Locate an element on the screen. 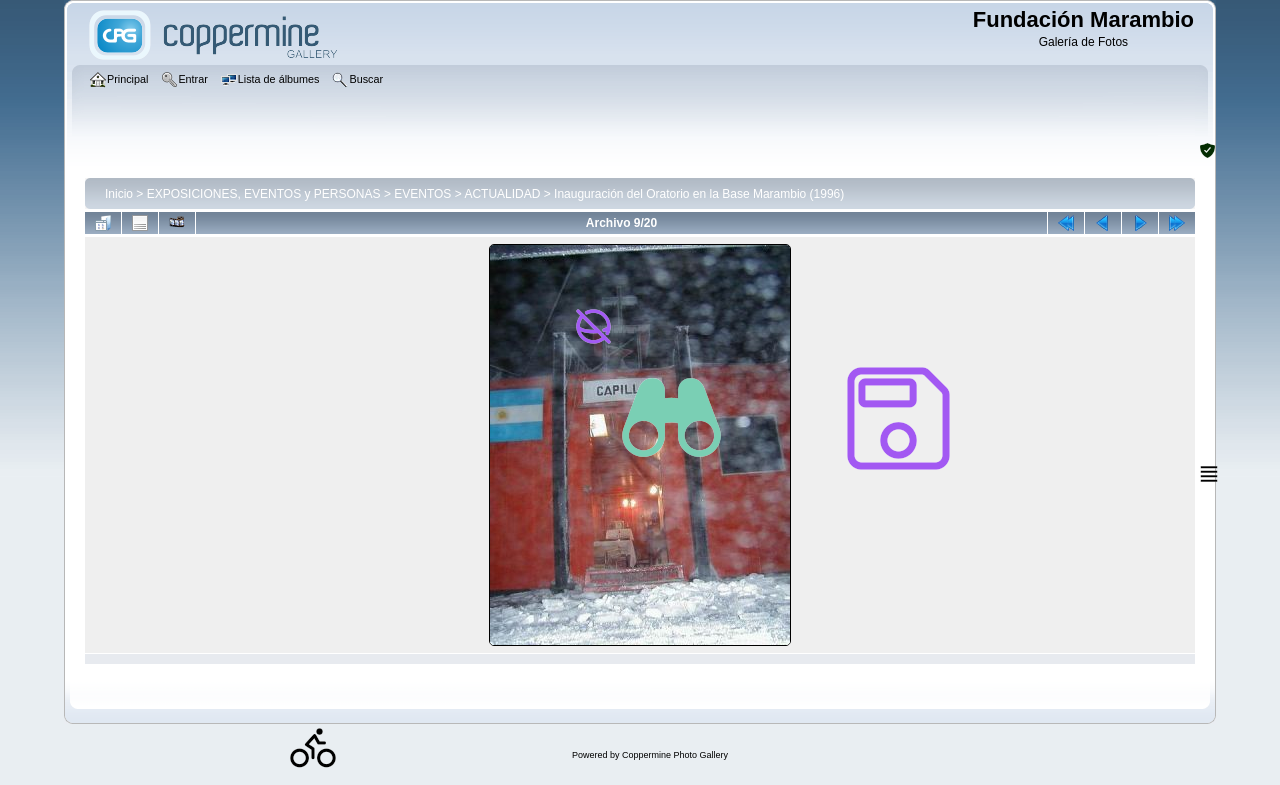 The width and height of the screenshot is (1280, 785). save current file or document is located at coordinates (898, 418).